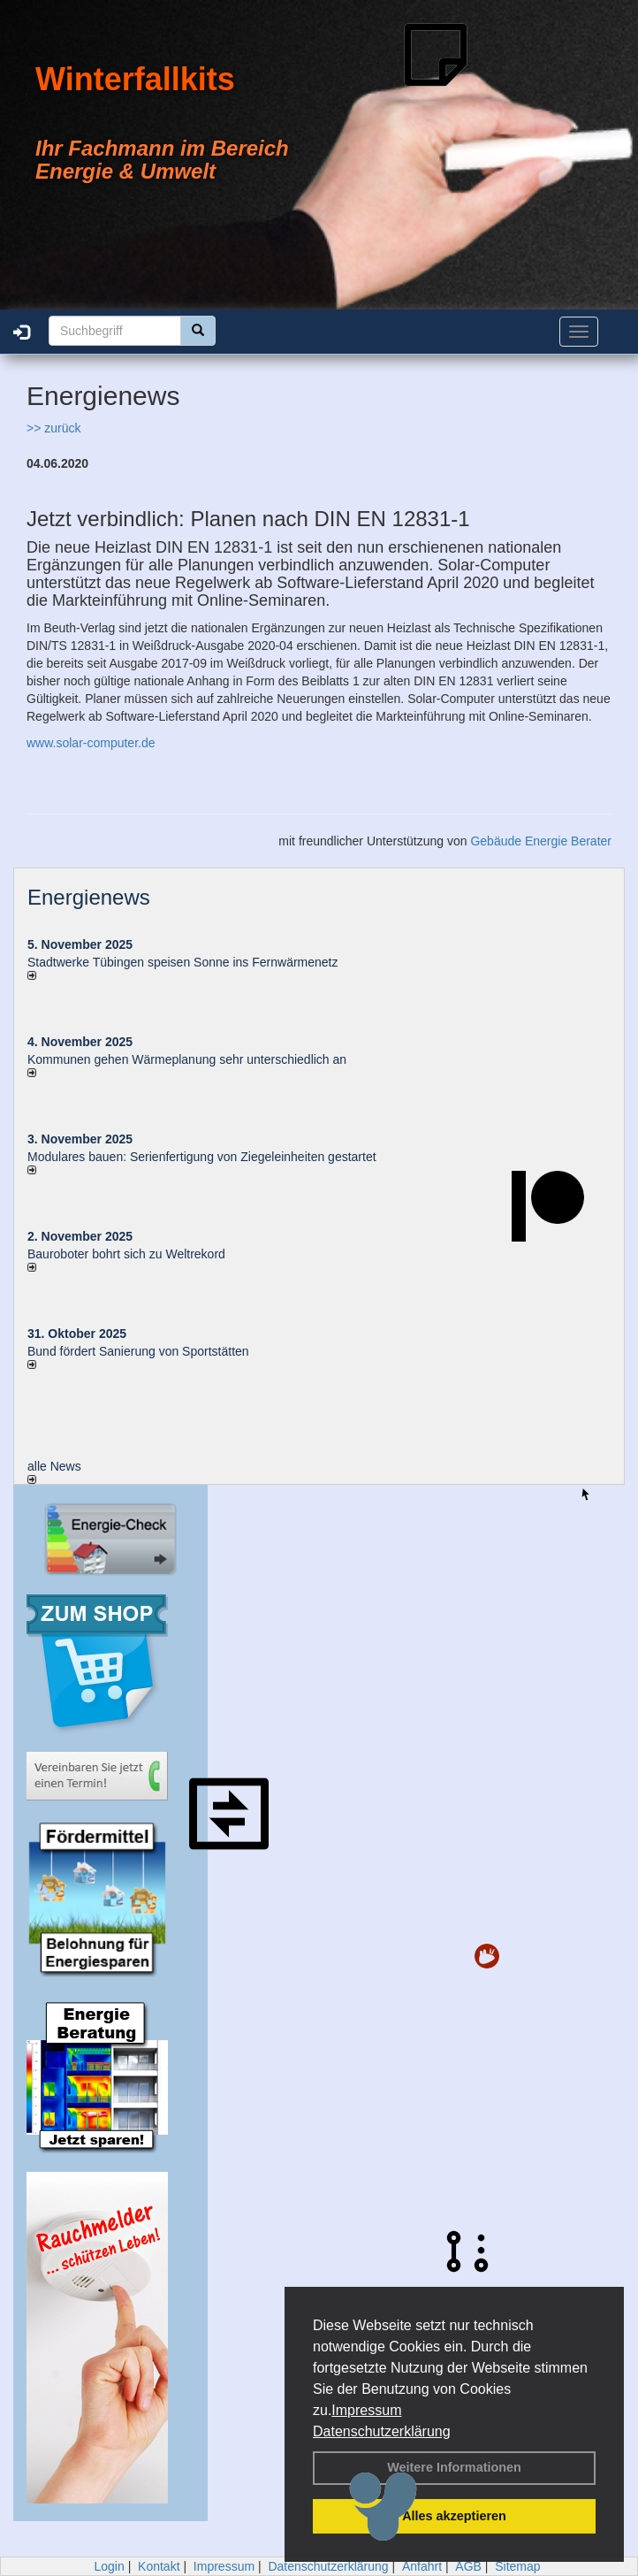 The height and width of the screenshot is (2576, 638). I want to click on xubuntu linux distribution logo, so click(487, 1956).